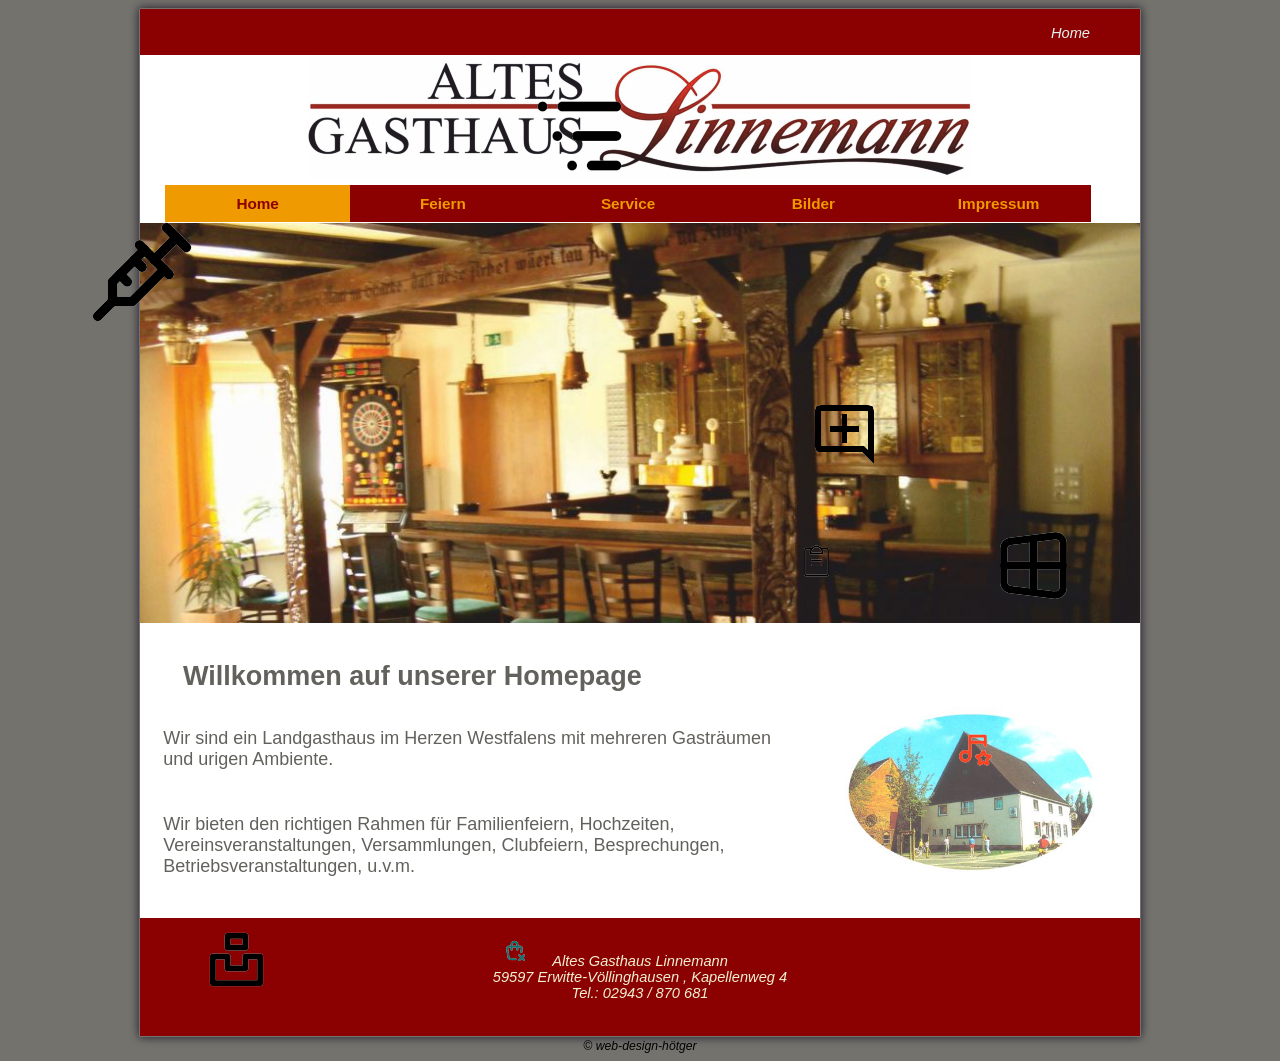  What do you see at coordinates (514, 950) in the screenshot?
I see `remove item from shopping bag` at bounding box center [514, 950].